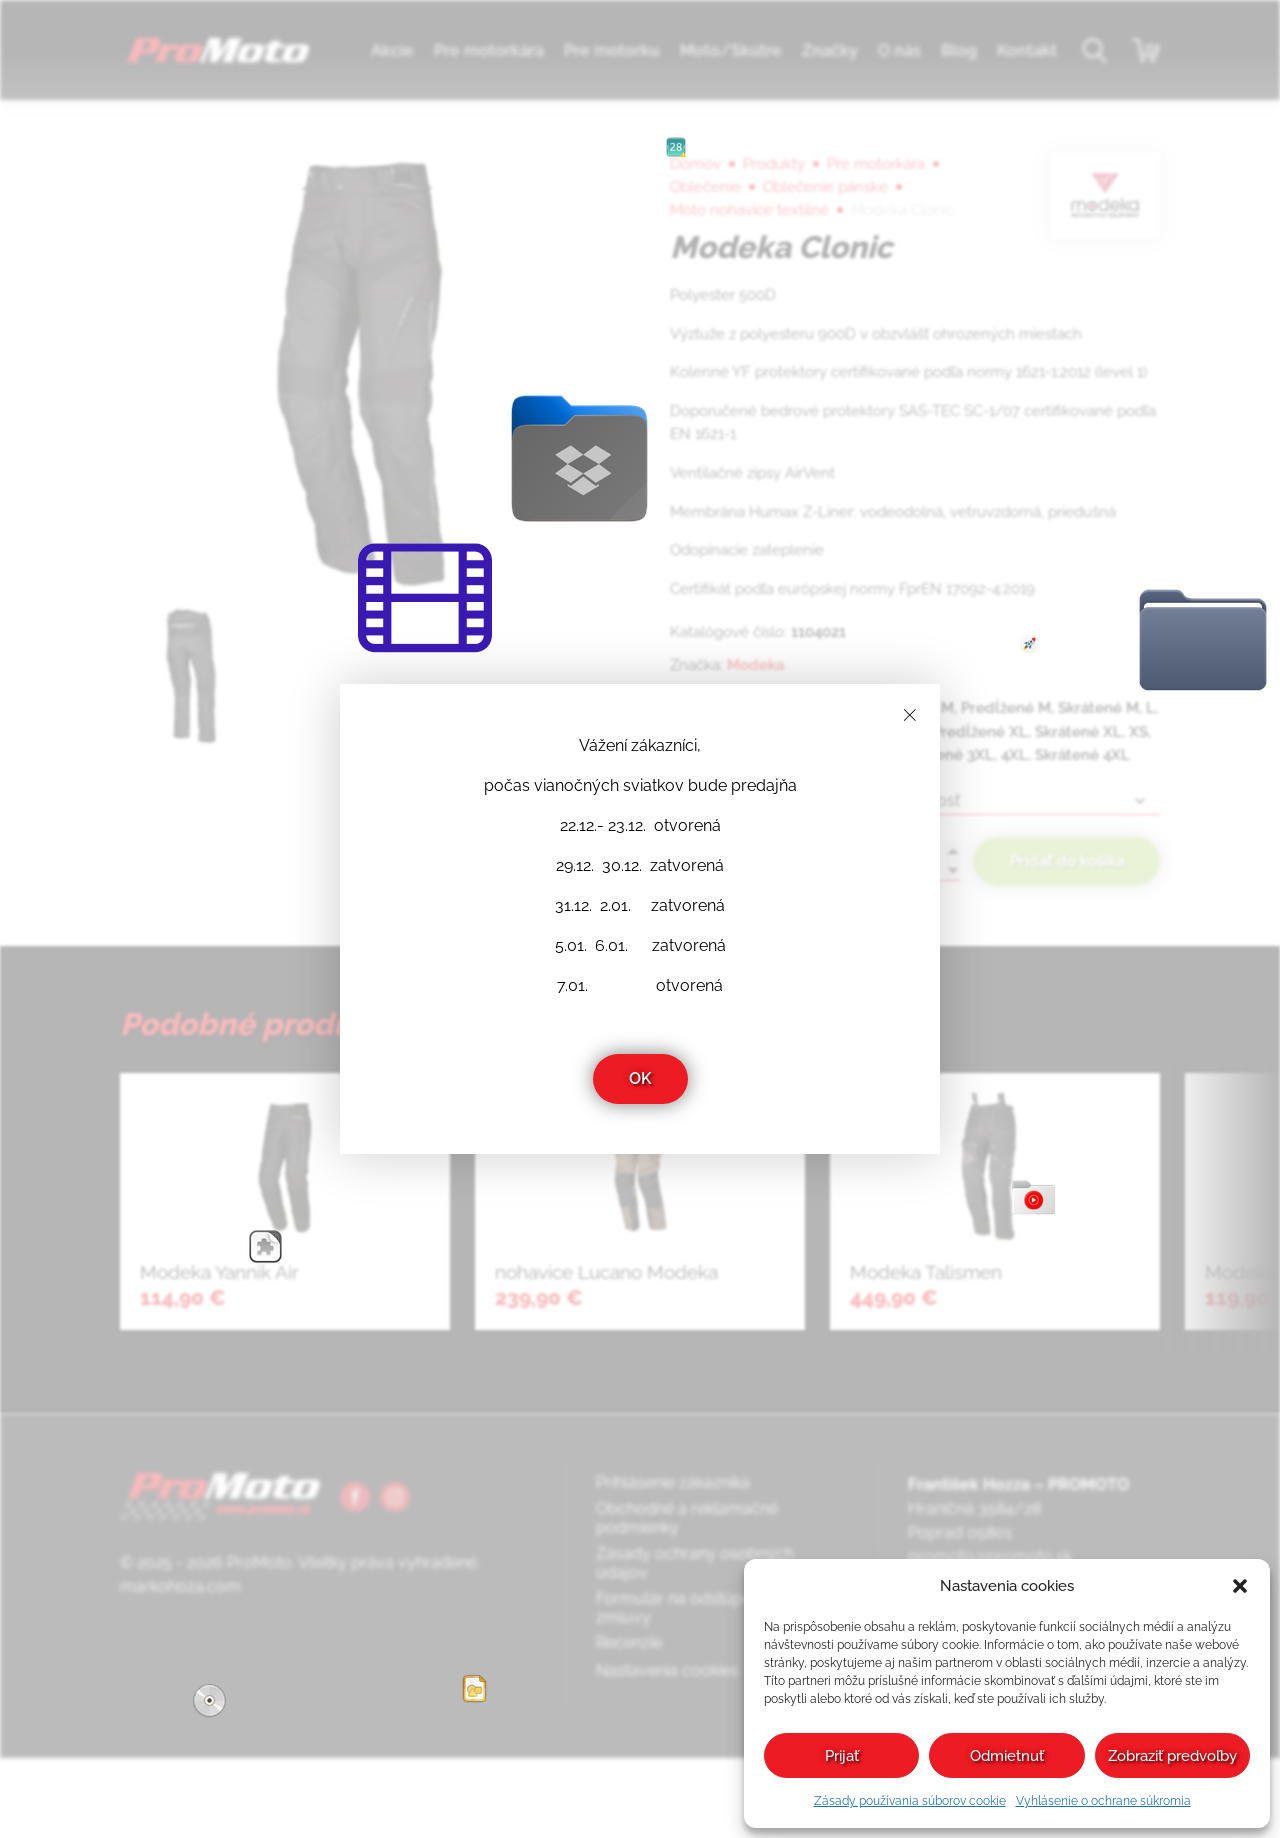 Image resolution: width=1280 pixels, height=1838 pixels. What do you see at coordinates (676, 147) in the screenshot?
I see `indicates an upcoming appointment or event` at bounding box center [676, 147].